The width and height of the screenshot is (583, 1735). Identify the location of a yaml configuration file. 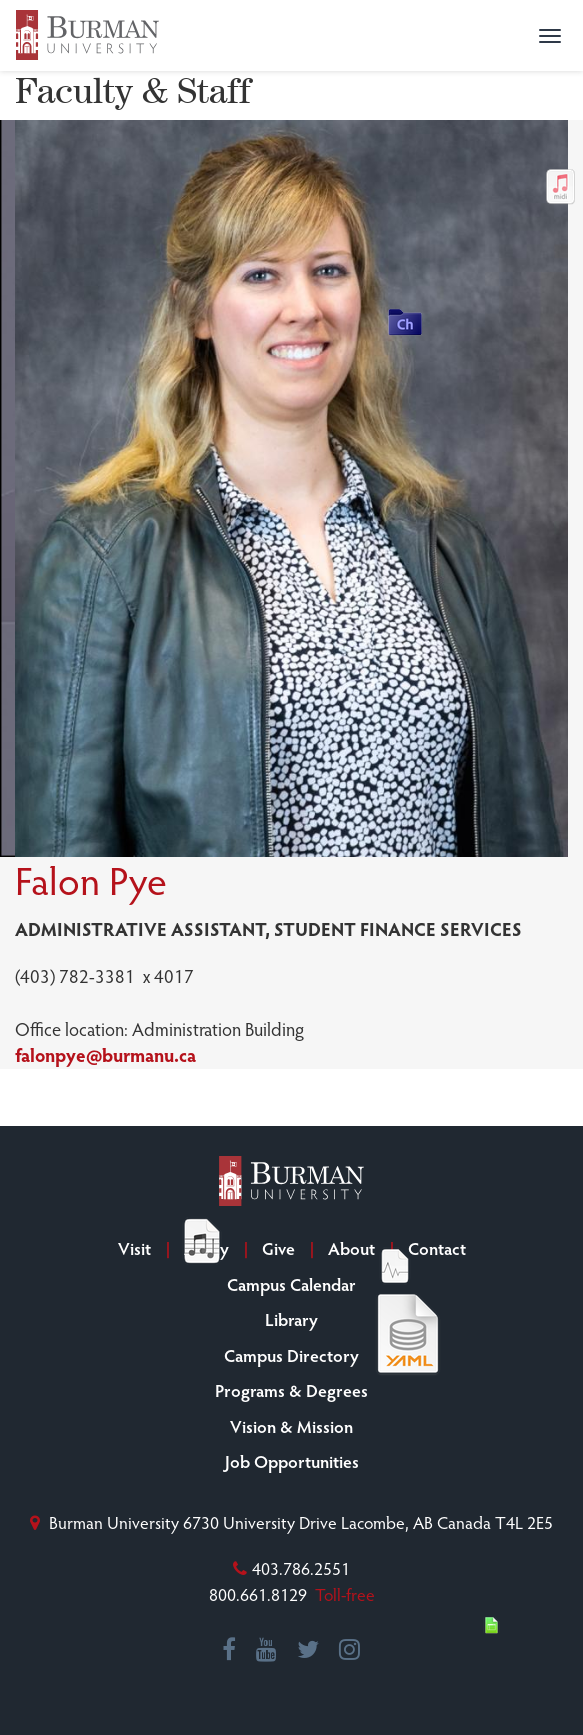
(408, 1335).